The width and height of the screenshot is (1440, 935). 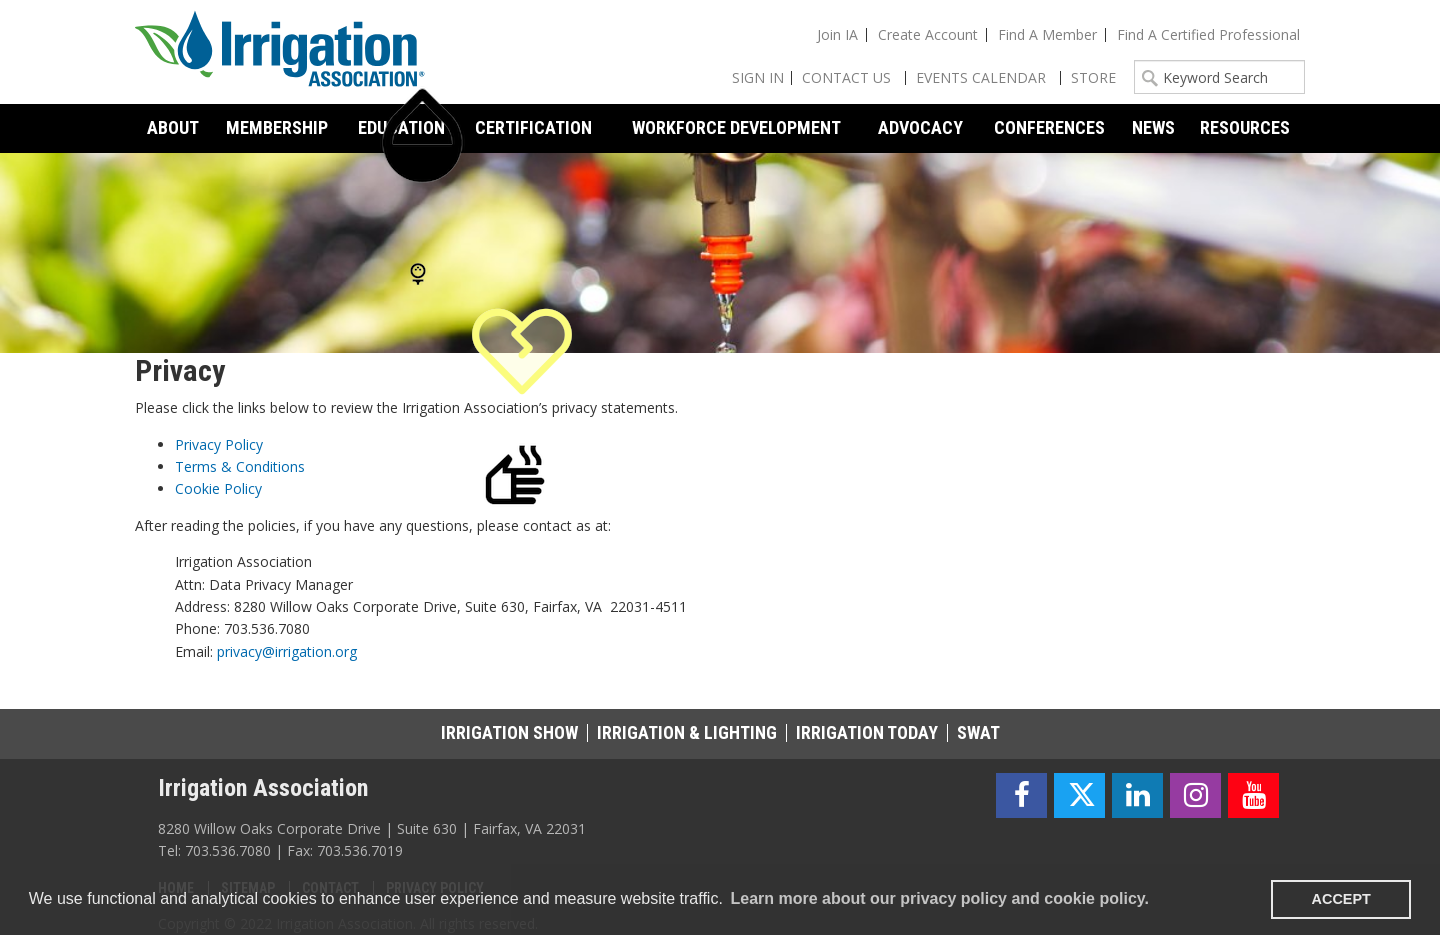 I want to click on access golf-related features or scores, so click(x=418, y=274).